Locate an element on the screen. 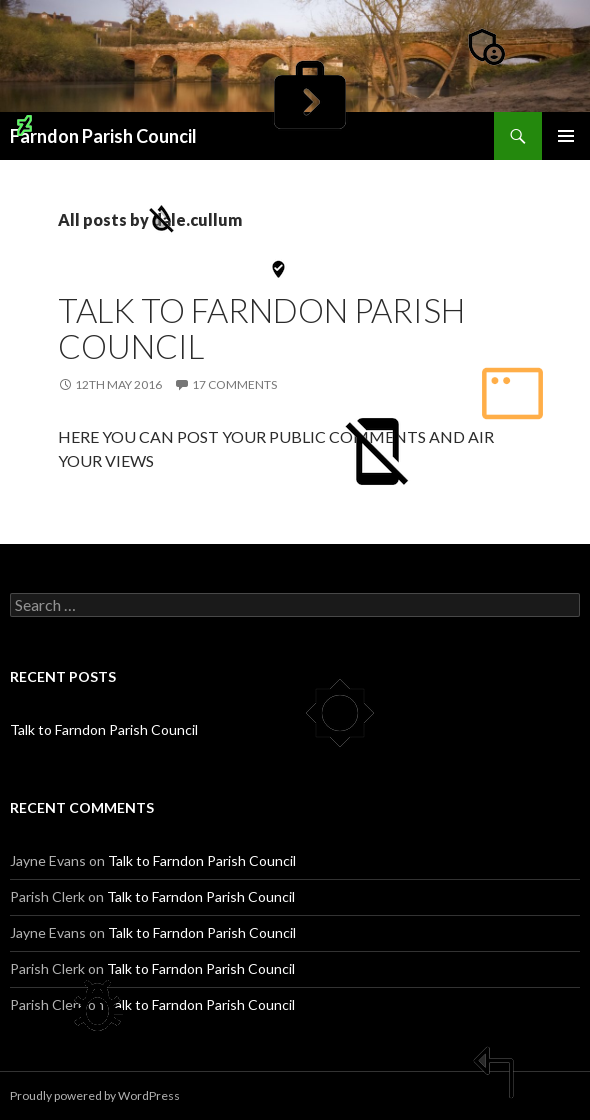 The height and width of the screenshot is (1120, 590). disable mobile device or phone features is located at coordinates (377, 451).